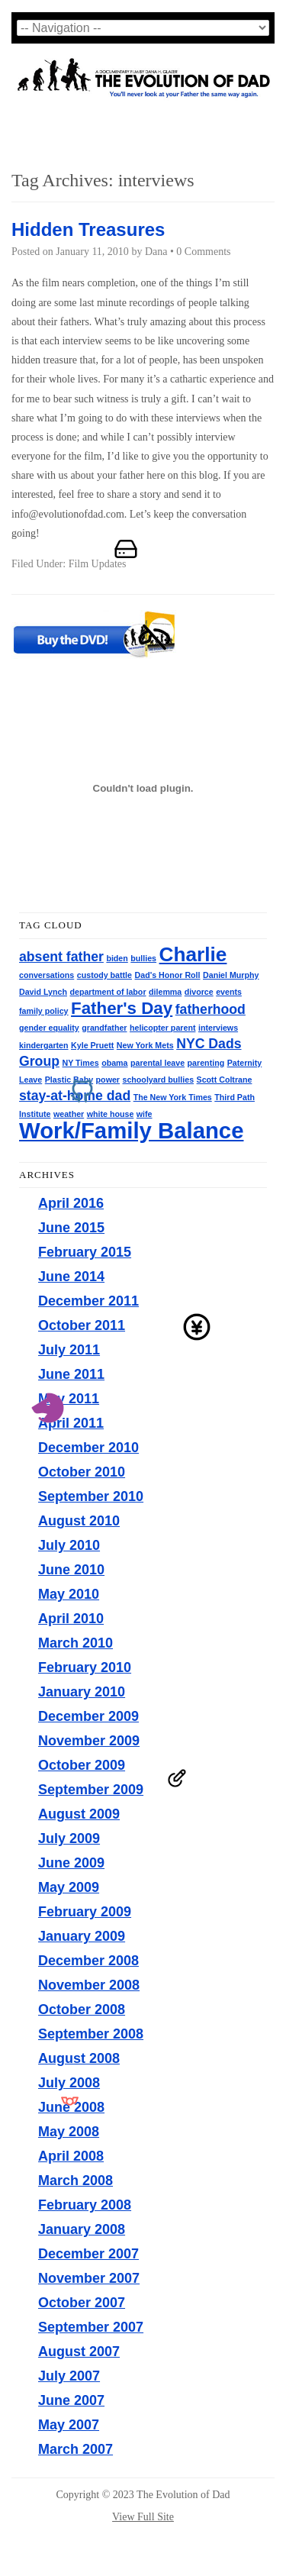  Describe the element at coordinates (82, 1091) in the screenshot. I see `view project on github` at that location.